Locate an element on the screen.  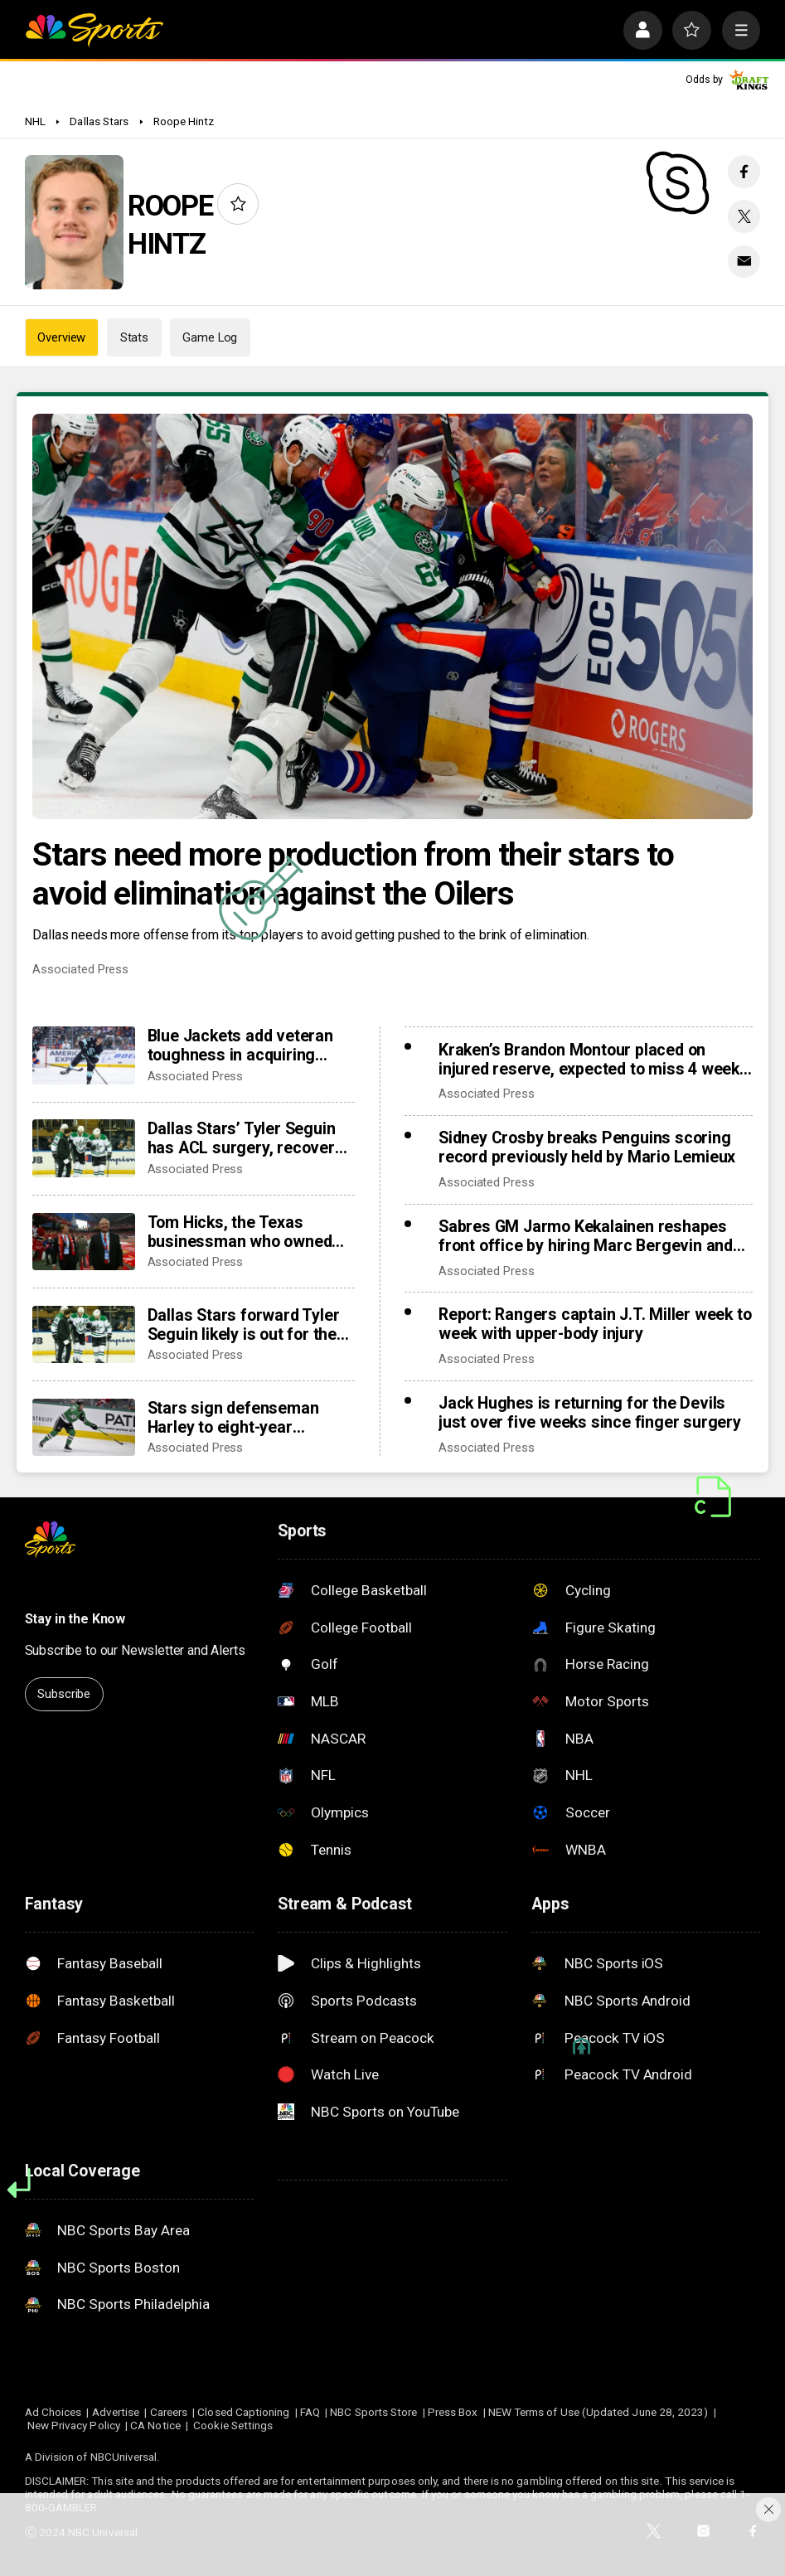
return to previous line or section is located at coordinates (20, 2183).